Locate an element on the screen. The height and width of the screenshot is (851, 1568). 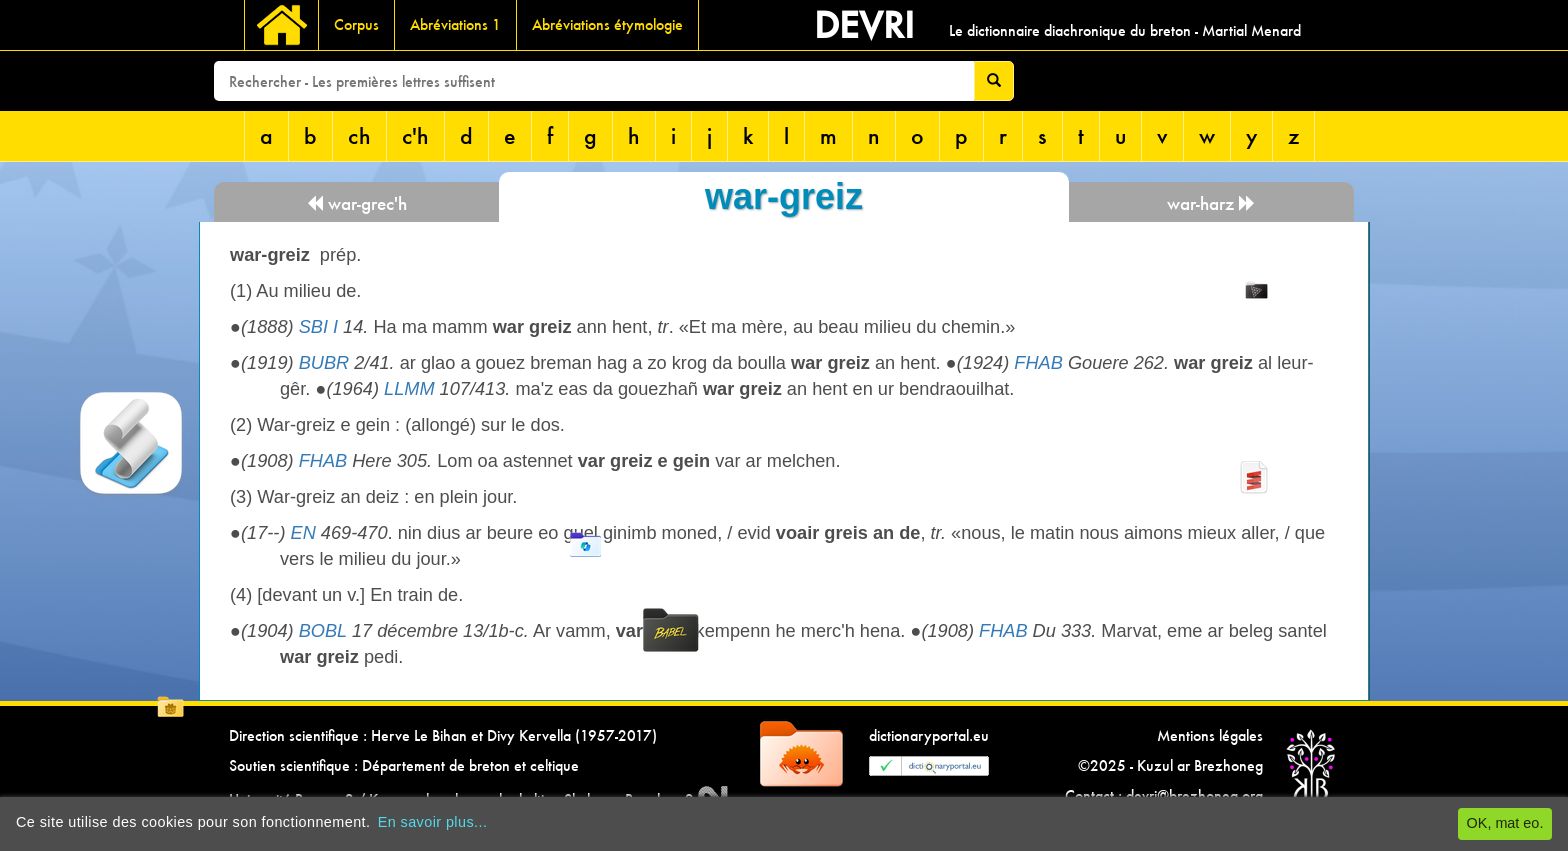
a scala programming language source file is located at coordinates (1254, 477).